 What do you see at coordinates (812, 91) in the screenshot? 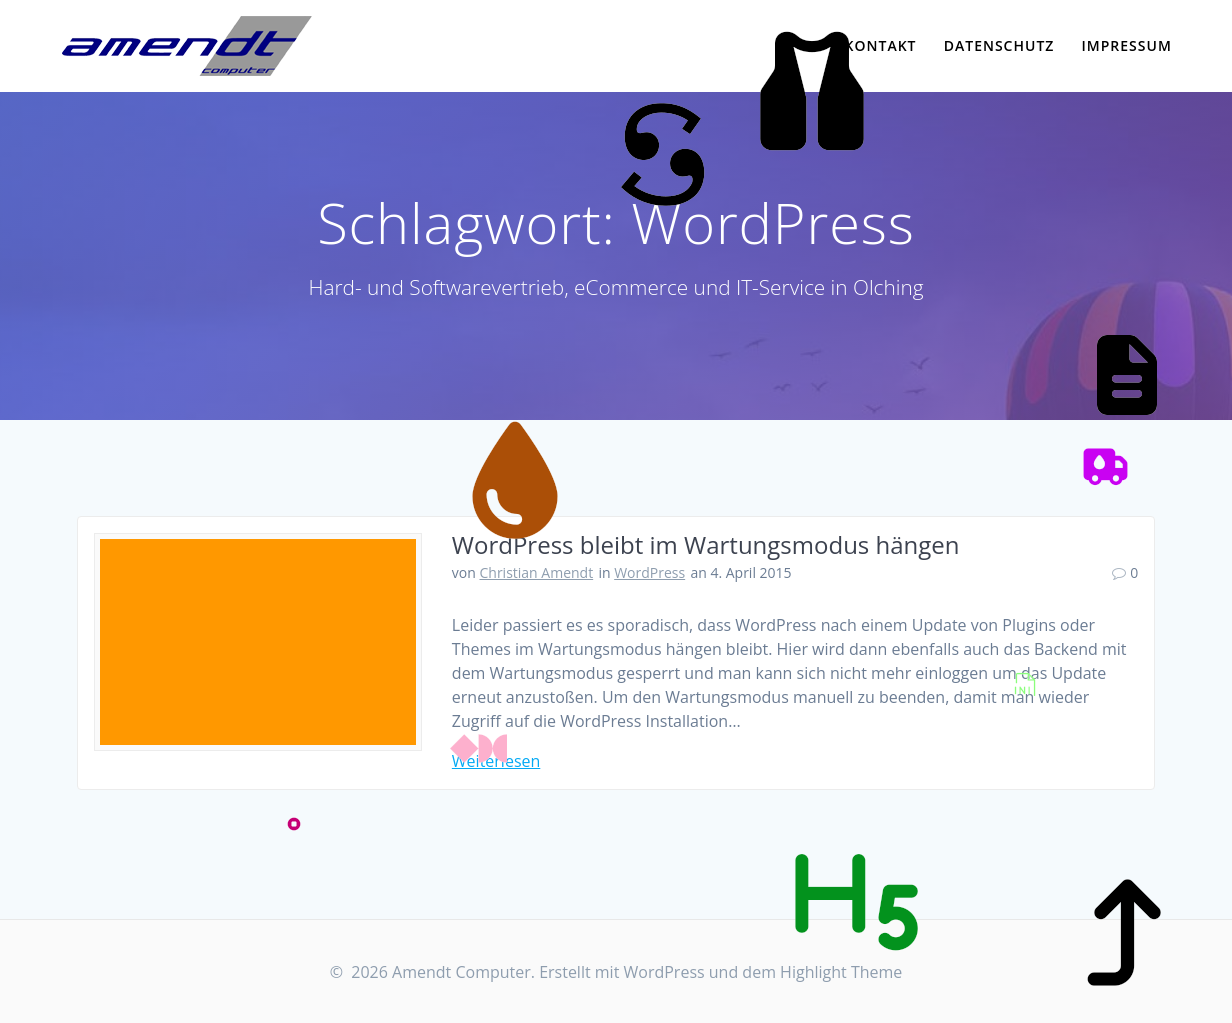
I see `select safety vest or protective gear` at bounding box center [812, 91].